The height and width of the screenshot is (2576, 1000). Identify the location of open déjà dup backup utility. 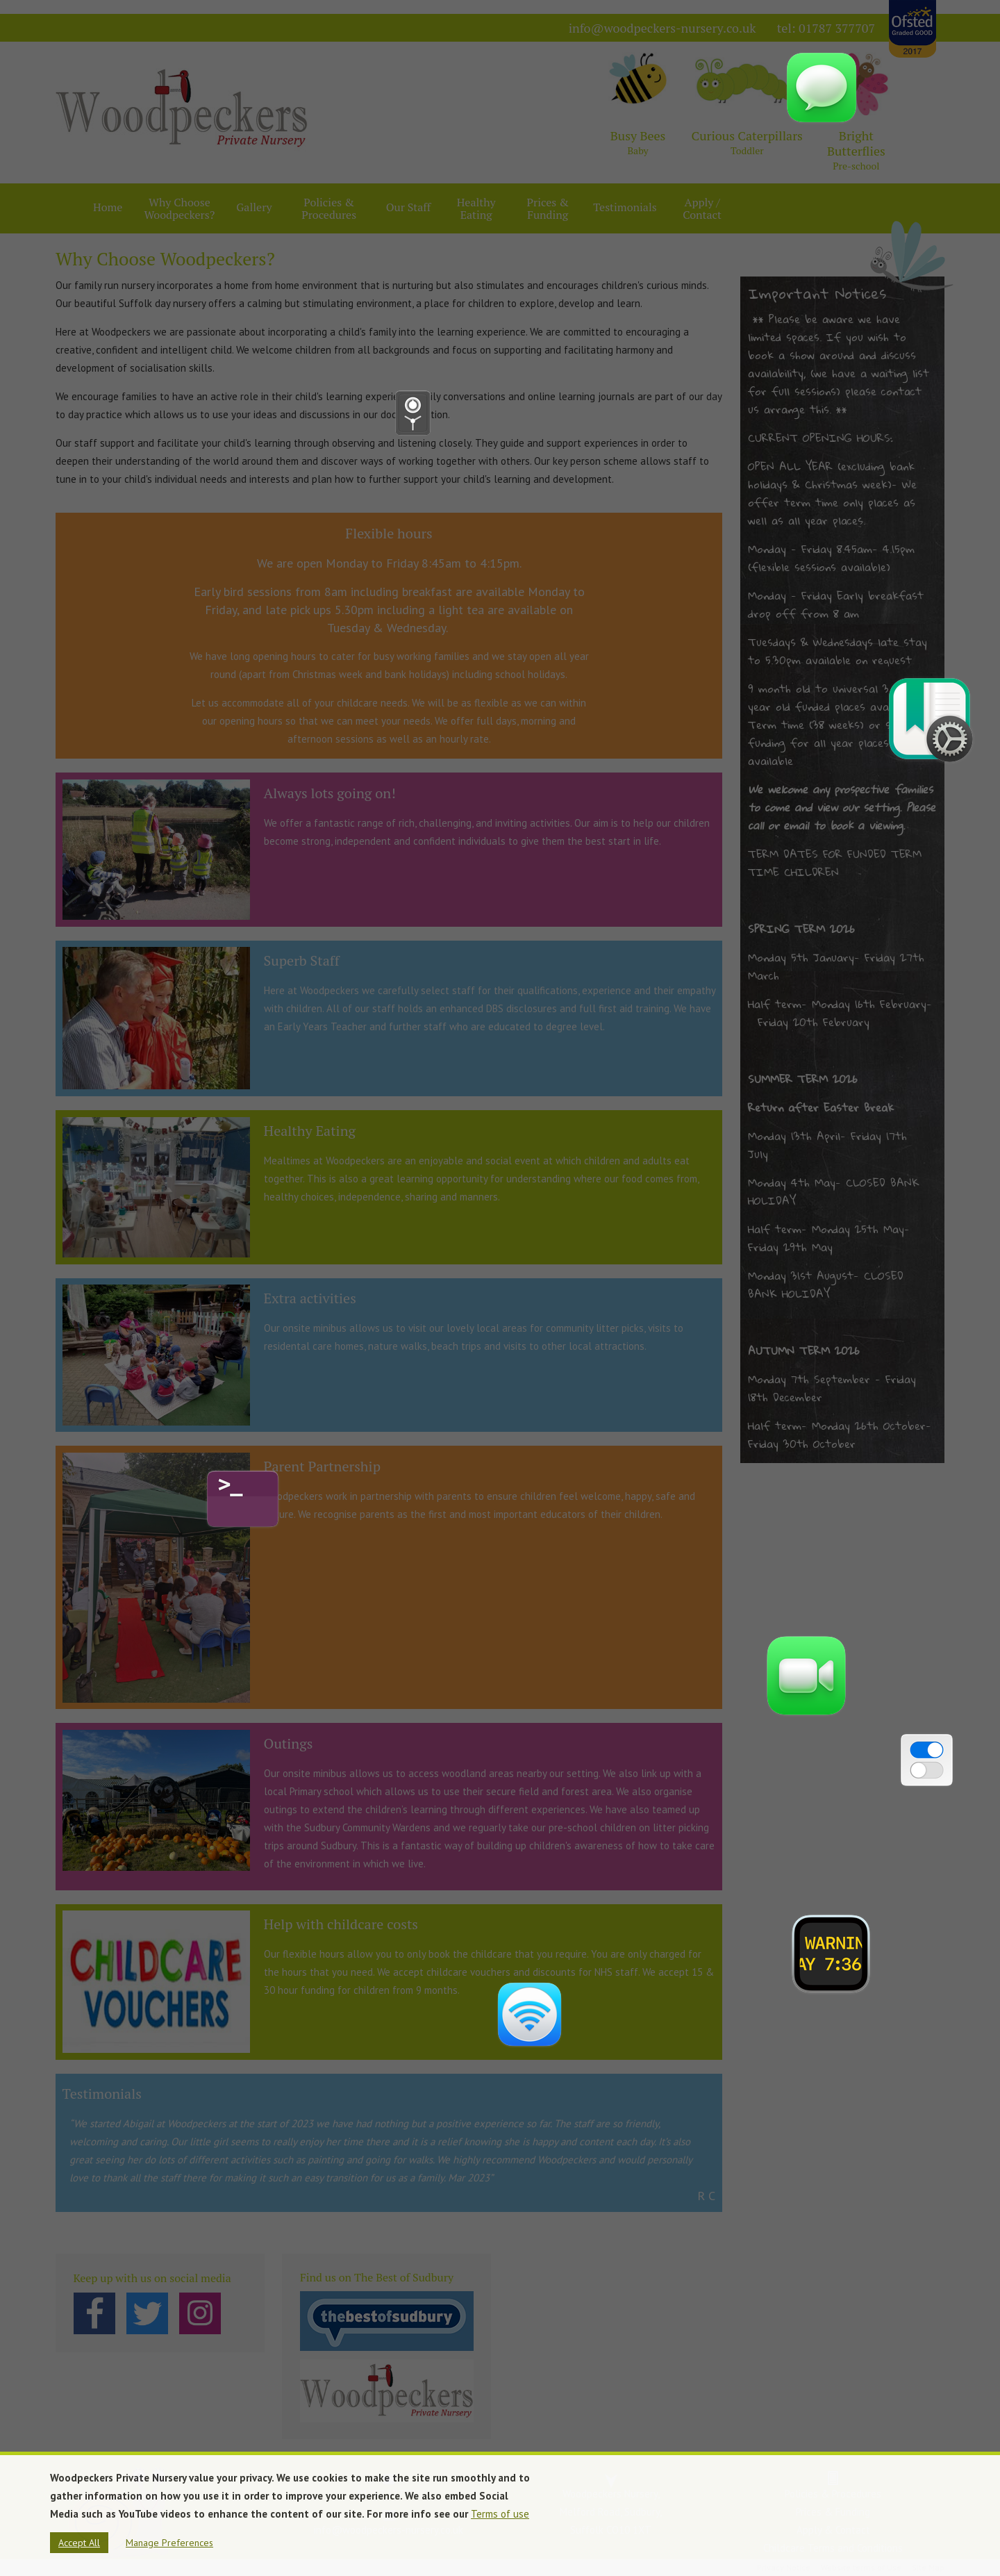
(412, 413).